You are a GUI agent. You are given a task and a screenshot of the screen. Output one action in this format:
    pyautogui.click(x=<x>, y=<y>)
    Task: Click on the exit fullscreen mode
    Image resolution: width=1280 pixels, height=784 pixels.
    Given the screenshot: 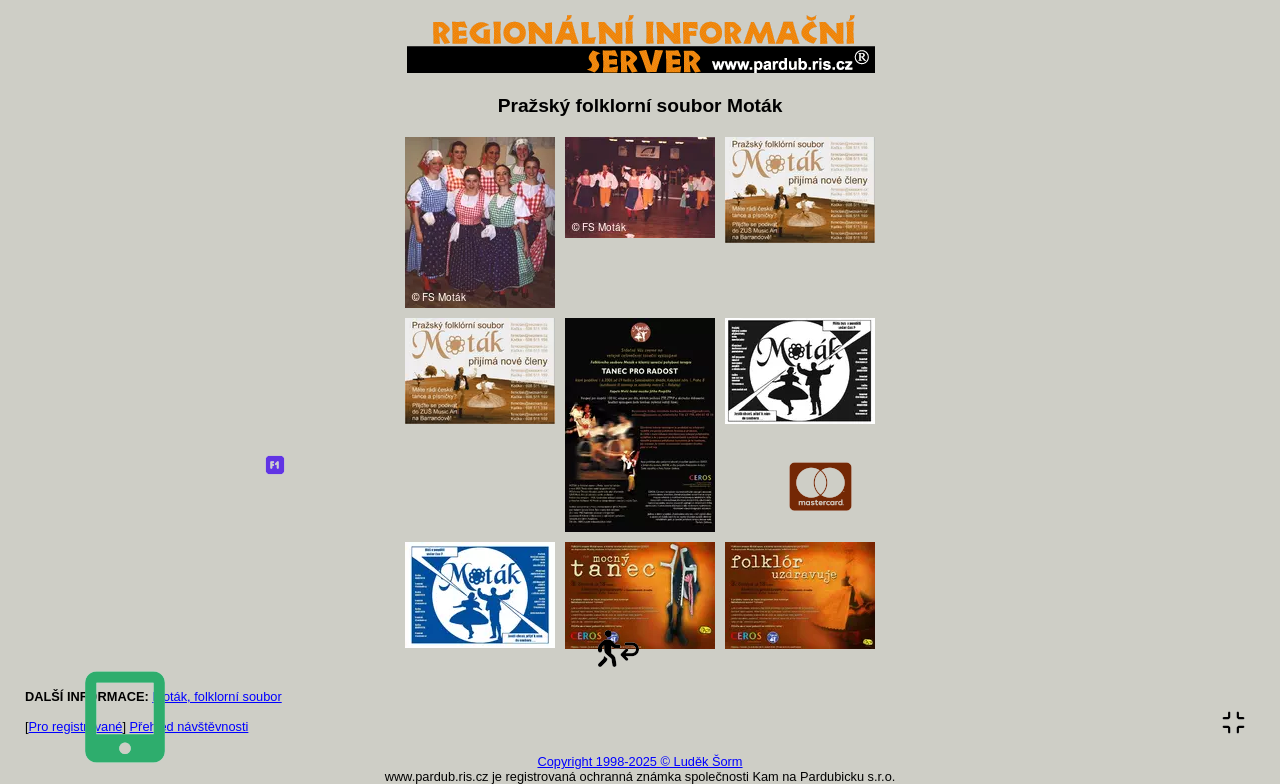 What is the action you would take?
    pyautogui.click(x=1233, y=722)
    